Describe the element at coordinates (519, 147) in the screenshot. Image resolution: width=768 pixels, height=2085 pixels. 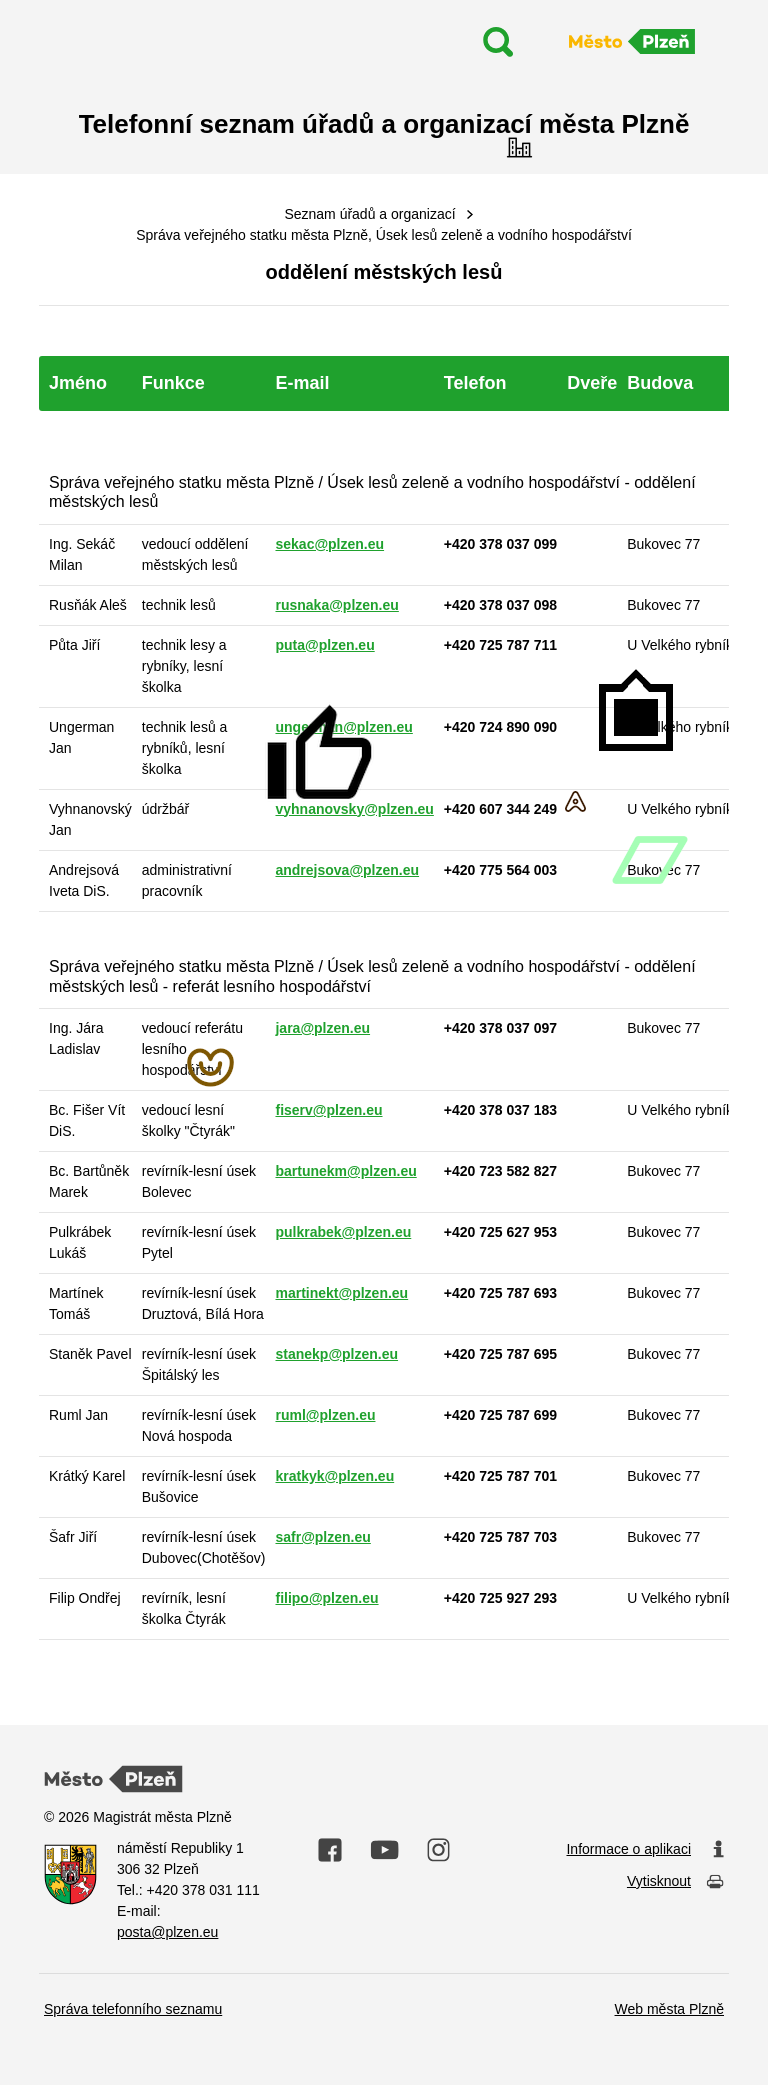
I see `view city or urban locations` at that location.